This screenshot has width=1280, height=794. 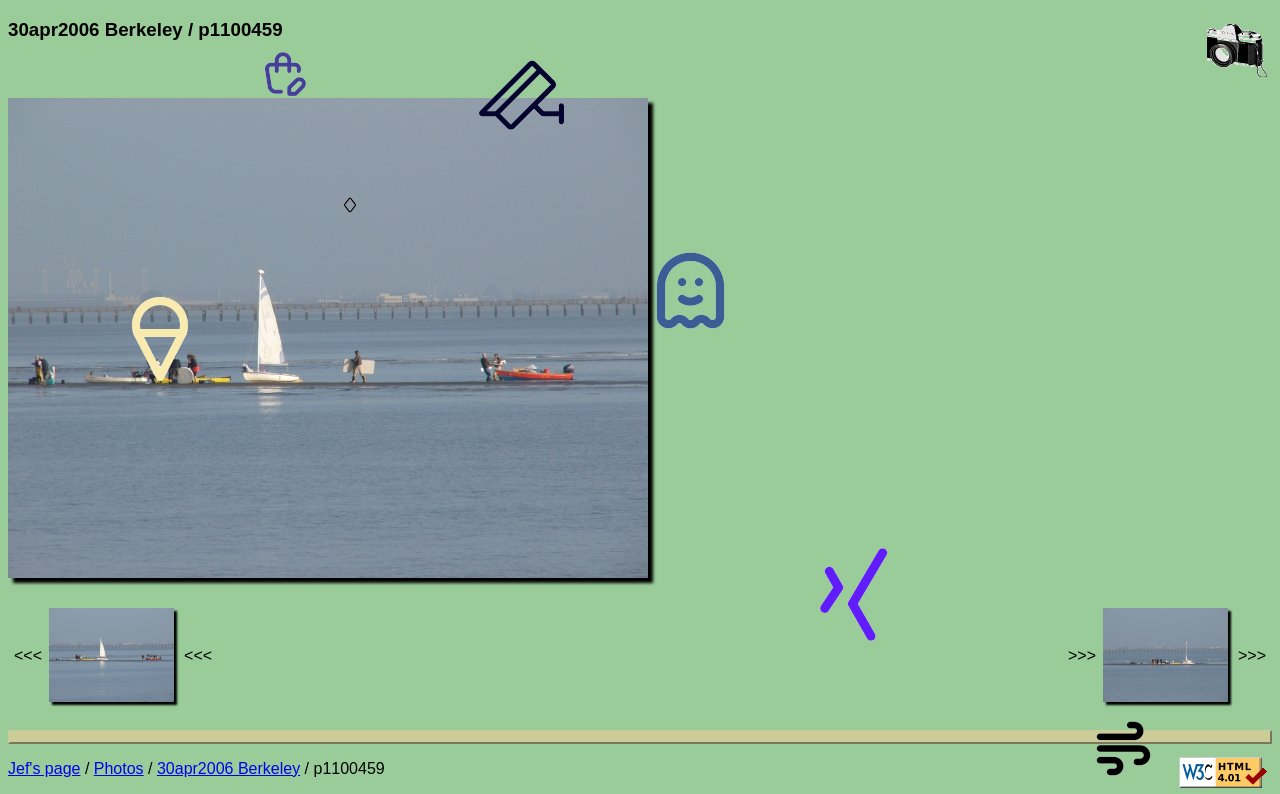 I want to click on access premium or pro features, so click(x=350, y=205).